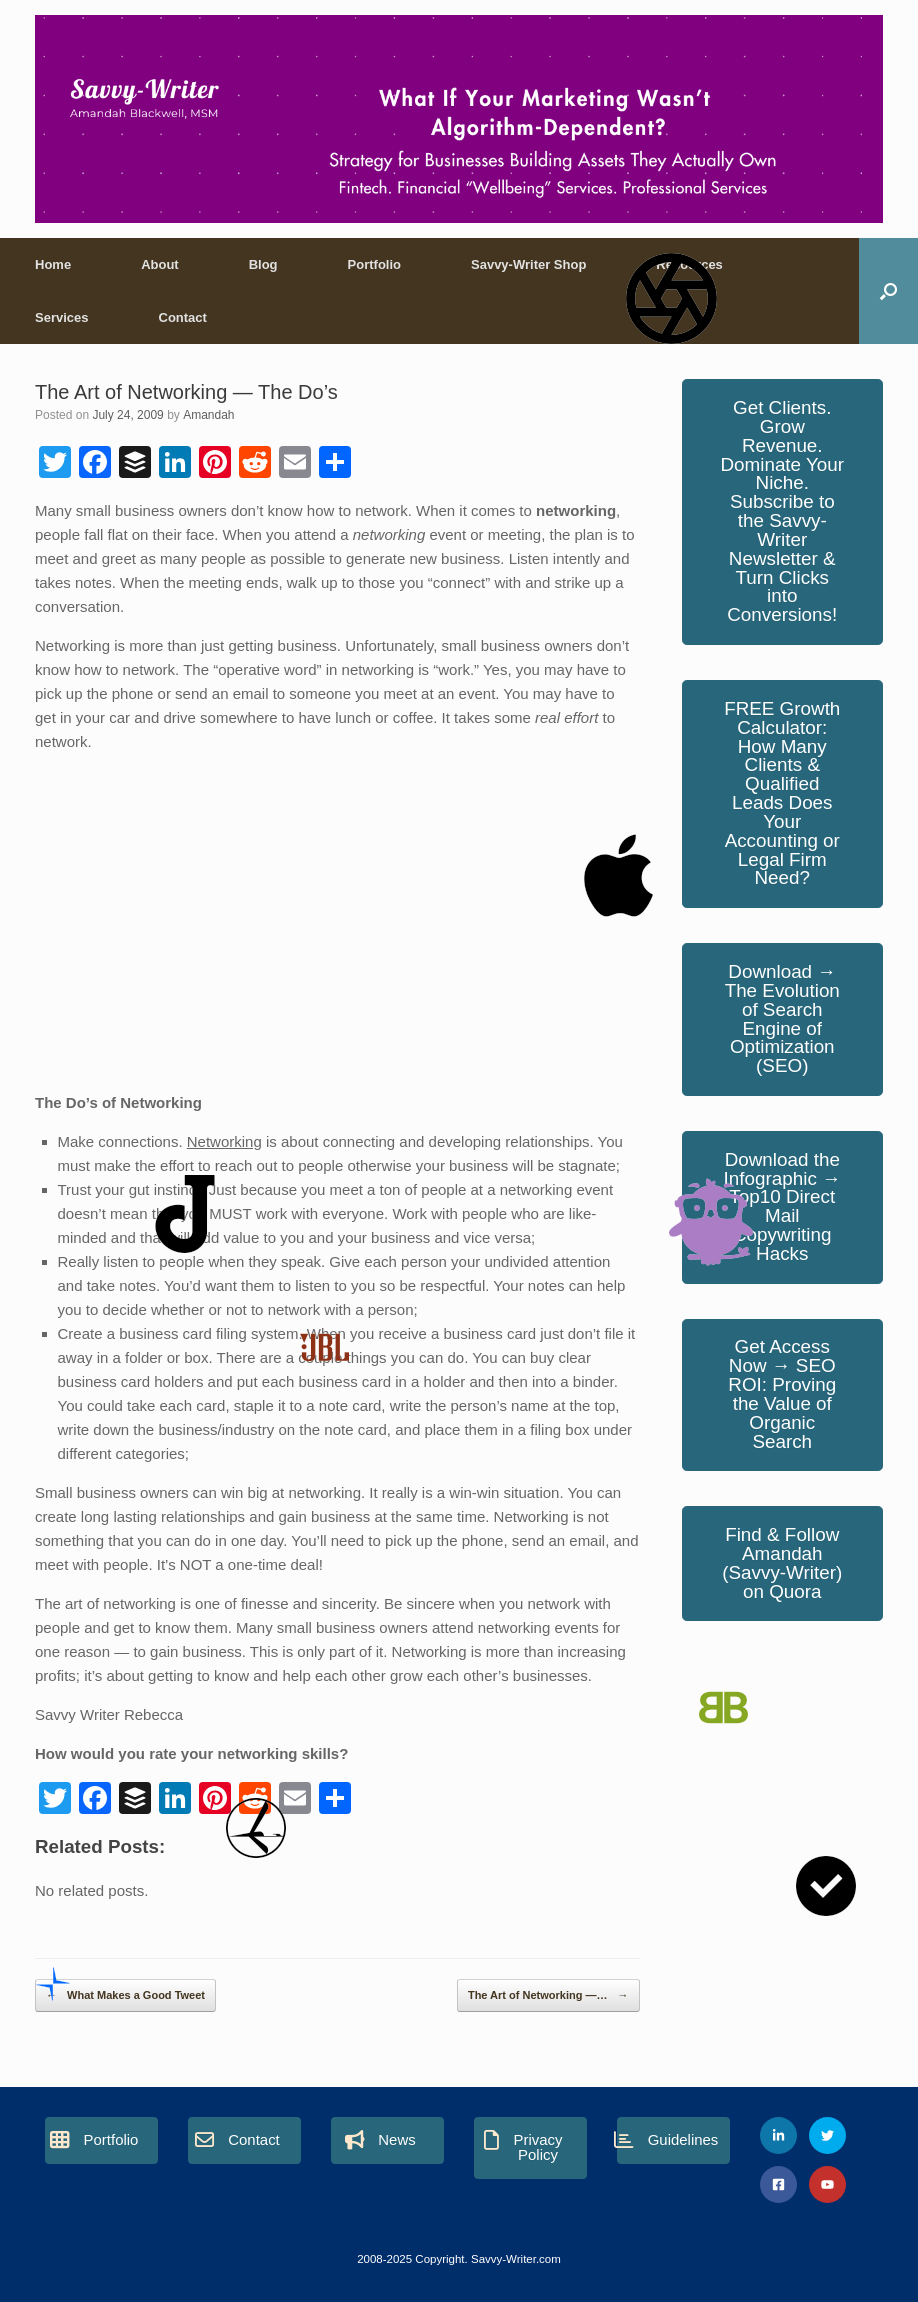 The height and width of the screenshot is (2302, 918). Describe the element at coordinates (618, 875) in the screenshot. I see `Apple company logo` at that location.